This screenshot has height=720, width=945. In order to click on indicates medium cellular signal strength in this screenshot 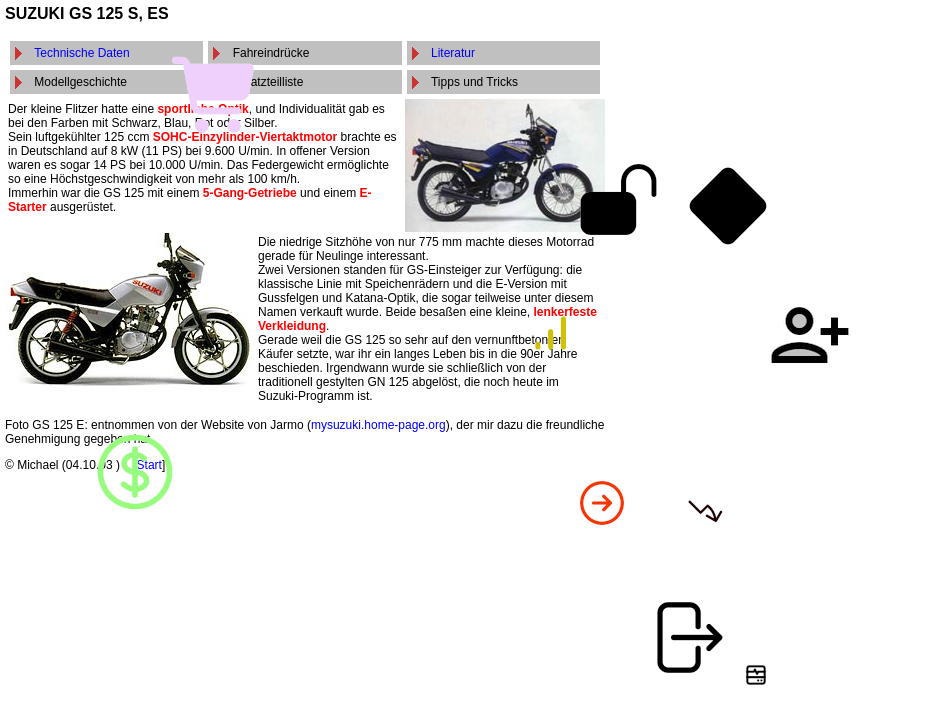, I will do `click(566, 324)`.